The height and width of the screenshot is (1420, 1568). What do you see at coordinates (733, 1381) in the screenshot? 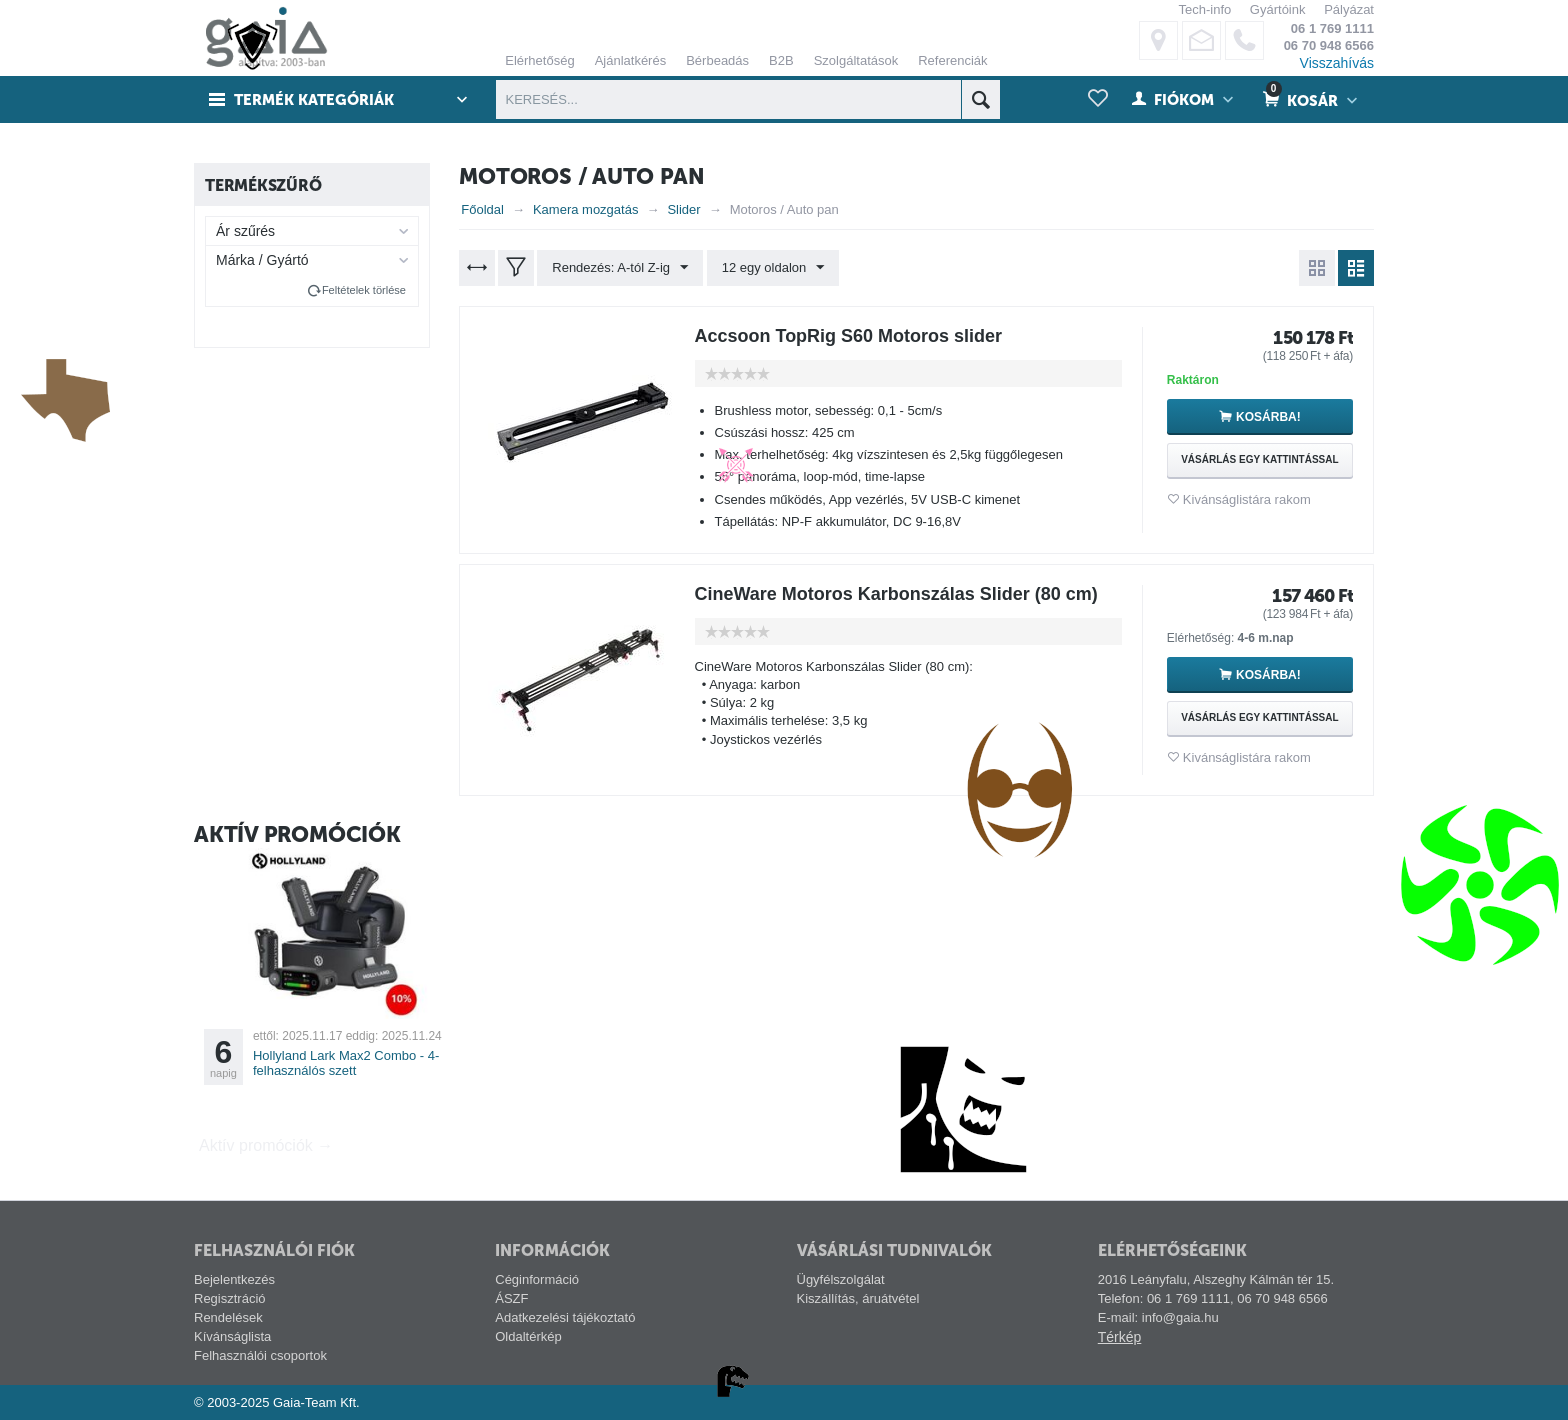
I see `dinosaur or t-rex character selection` at bounding box center [733, 1381].